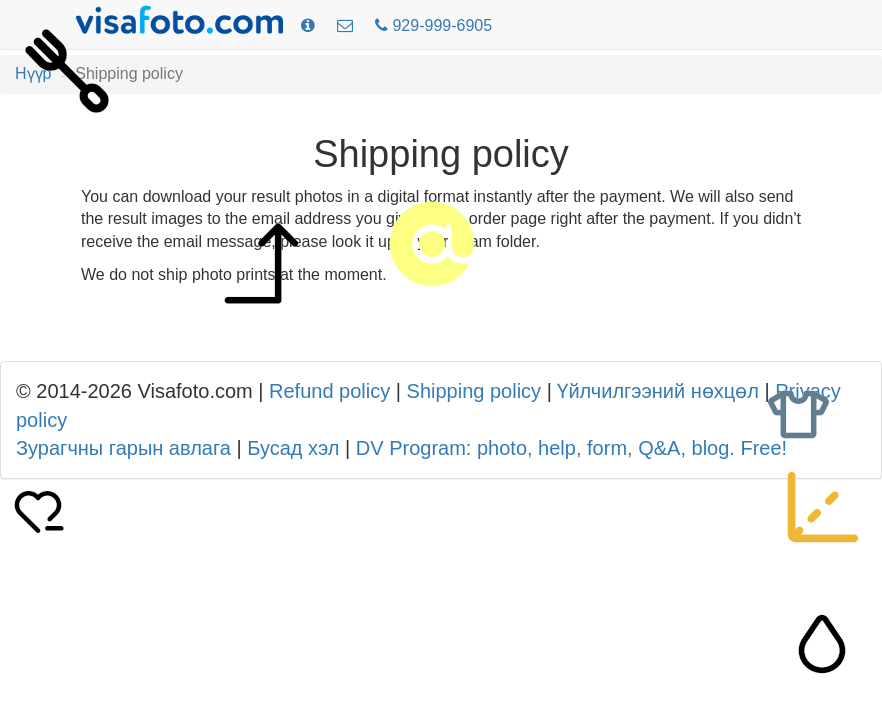 Image resolution: width=882 pixels, height=720 pixels. What do you see at coordinates (822, 644) in the screenshot?
I see `adjust water or hydration settings` at bounding box center [822, 644].